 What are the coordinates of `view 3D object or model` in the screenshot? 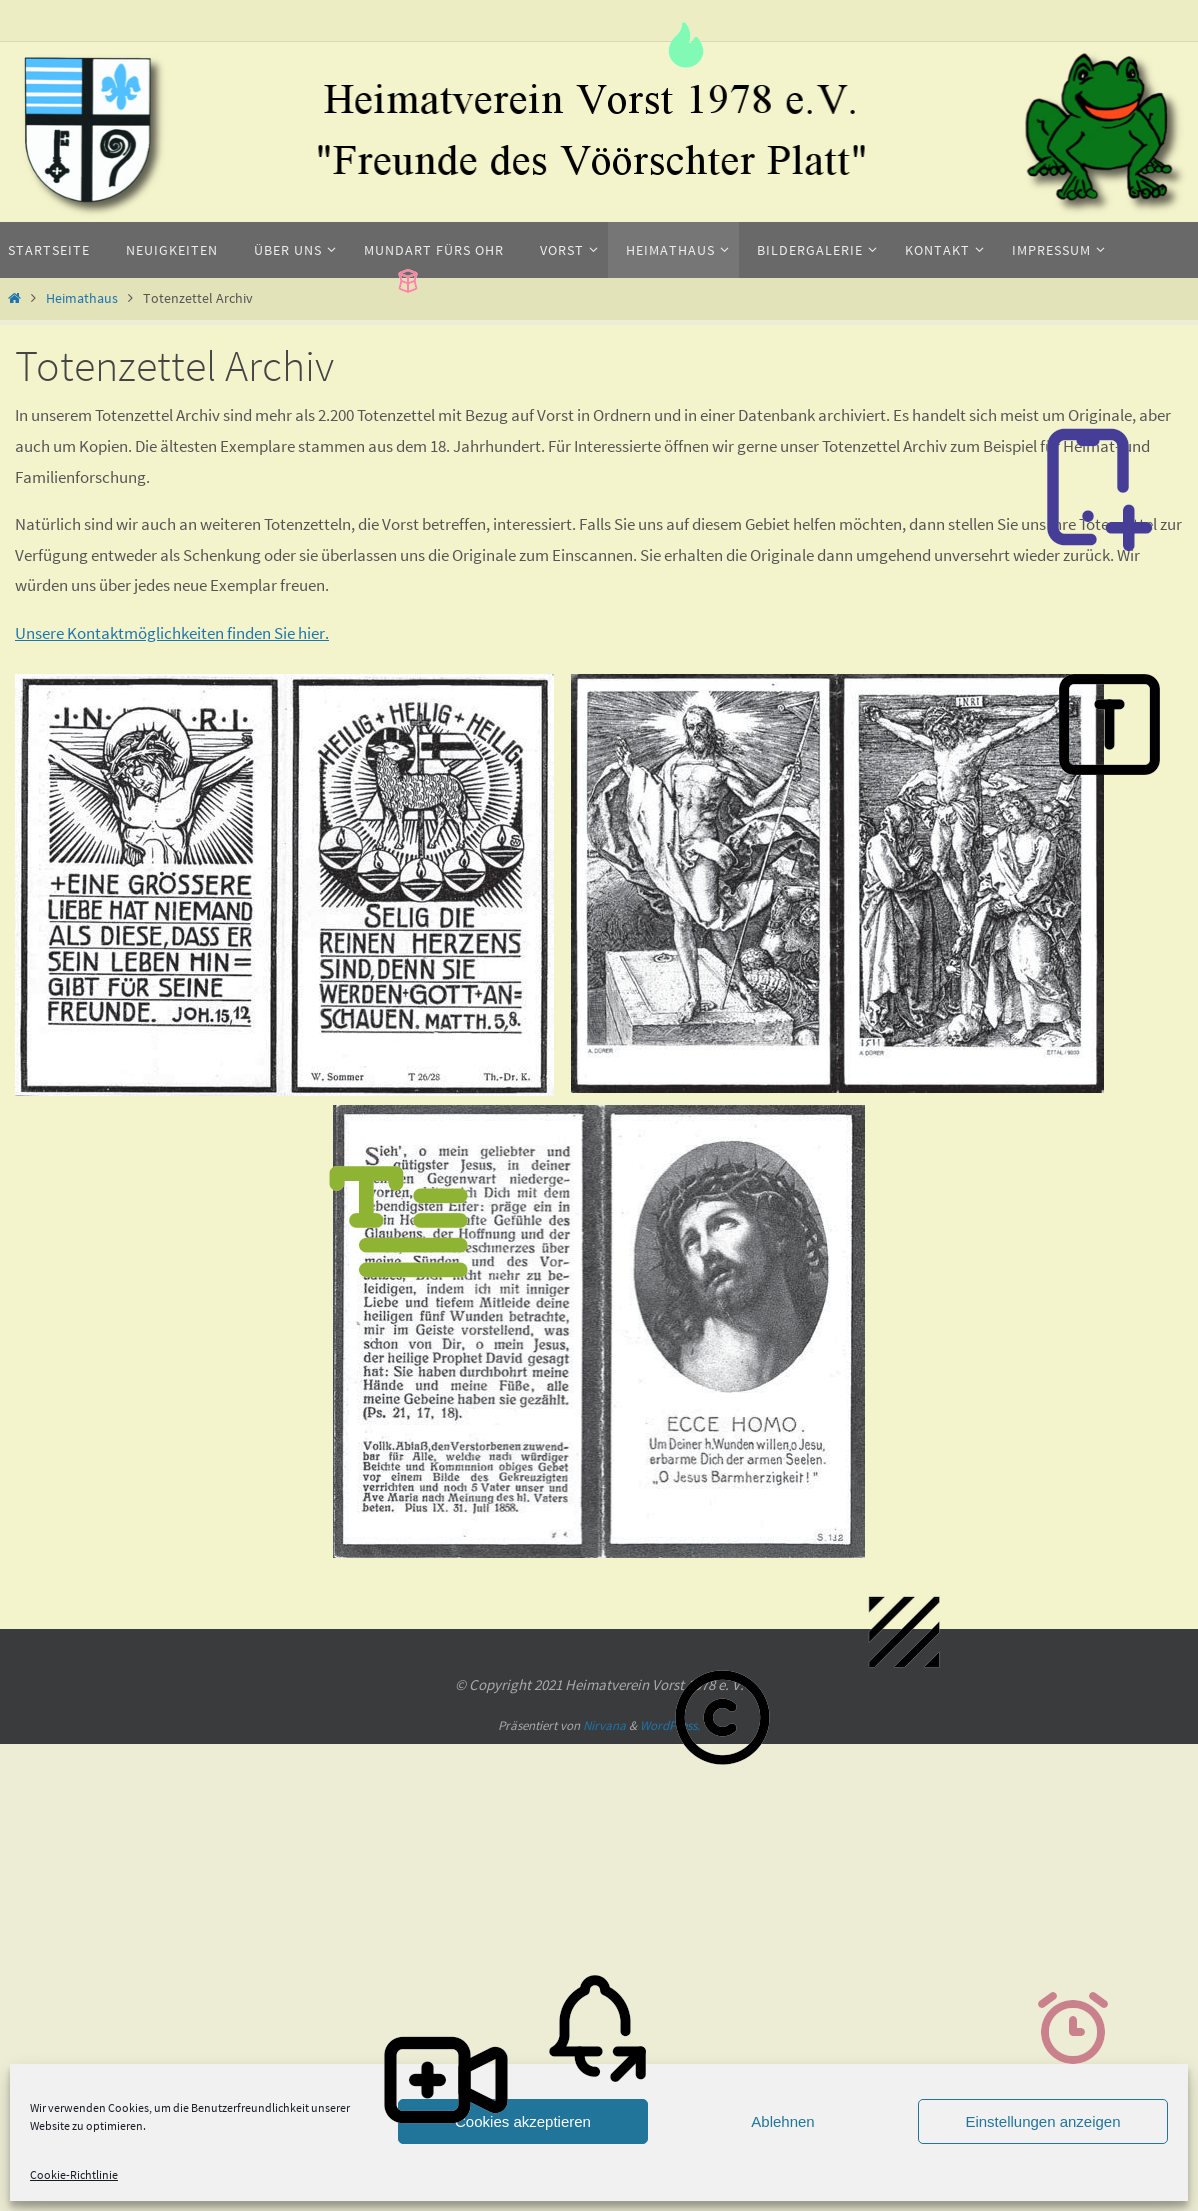 It's located at (408, 281).